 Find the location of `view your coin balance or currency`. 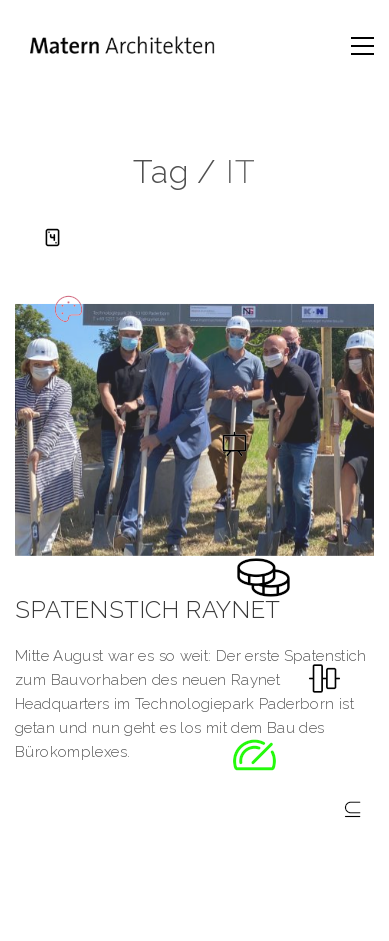

view your coin balance or currency is located at coordinates (263, 577).